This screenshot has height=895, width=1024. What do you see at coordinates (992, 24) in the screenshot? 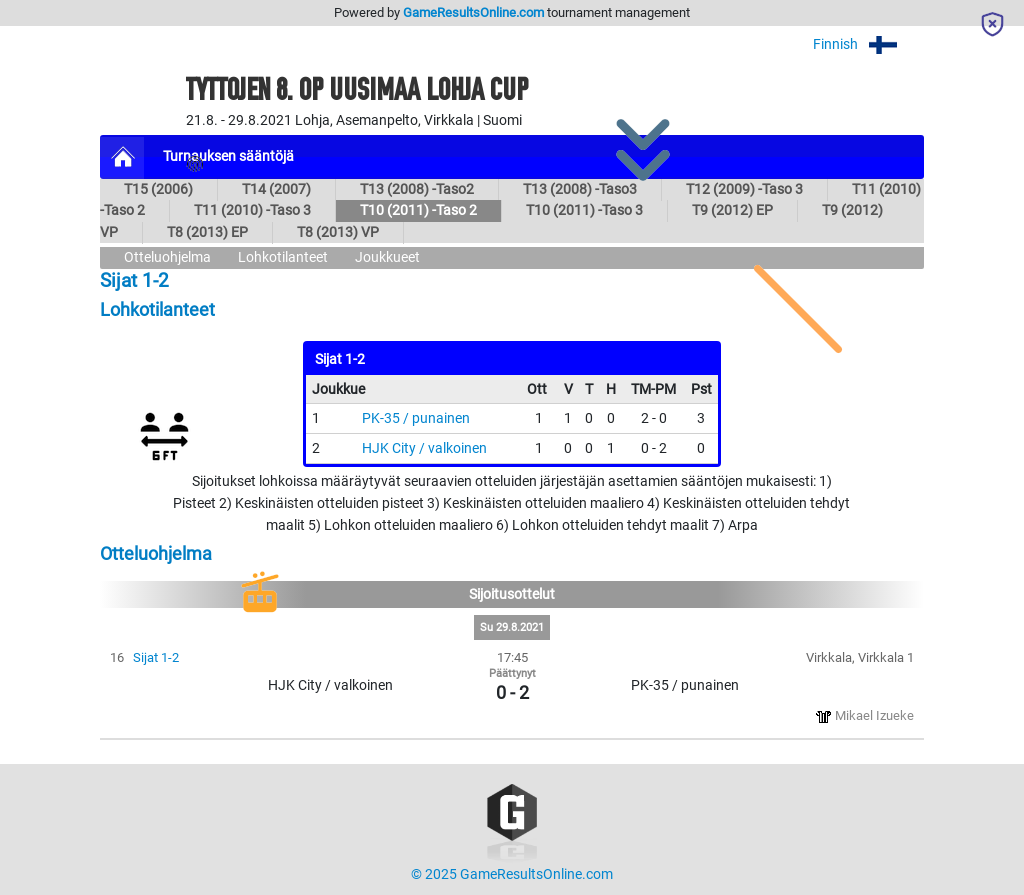
I see `security check failed` at bounding box center [992, 24].